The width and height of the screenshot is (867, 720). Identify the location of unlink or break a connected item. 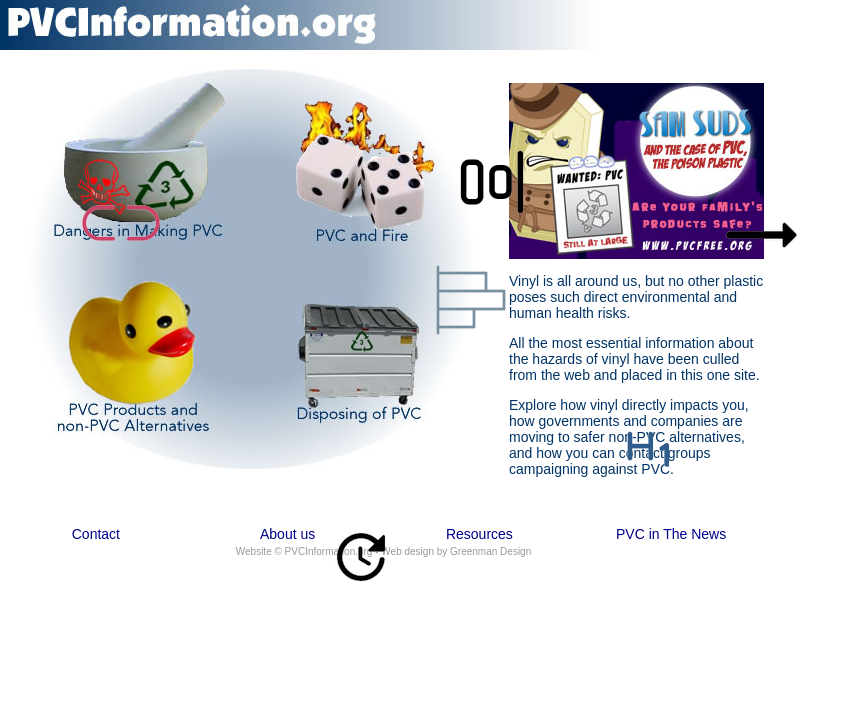
(121, 223).